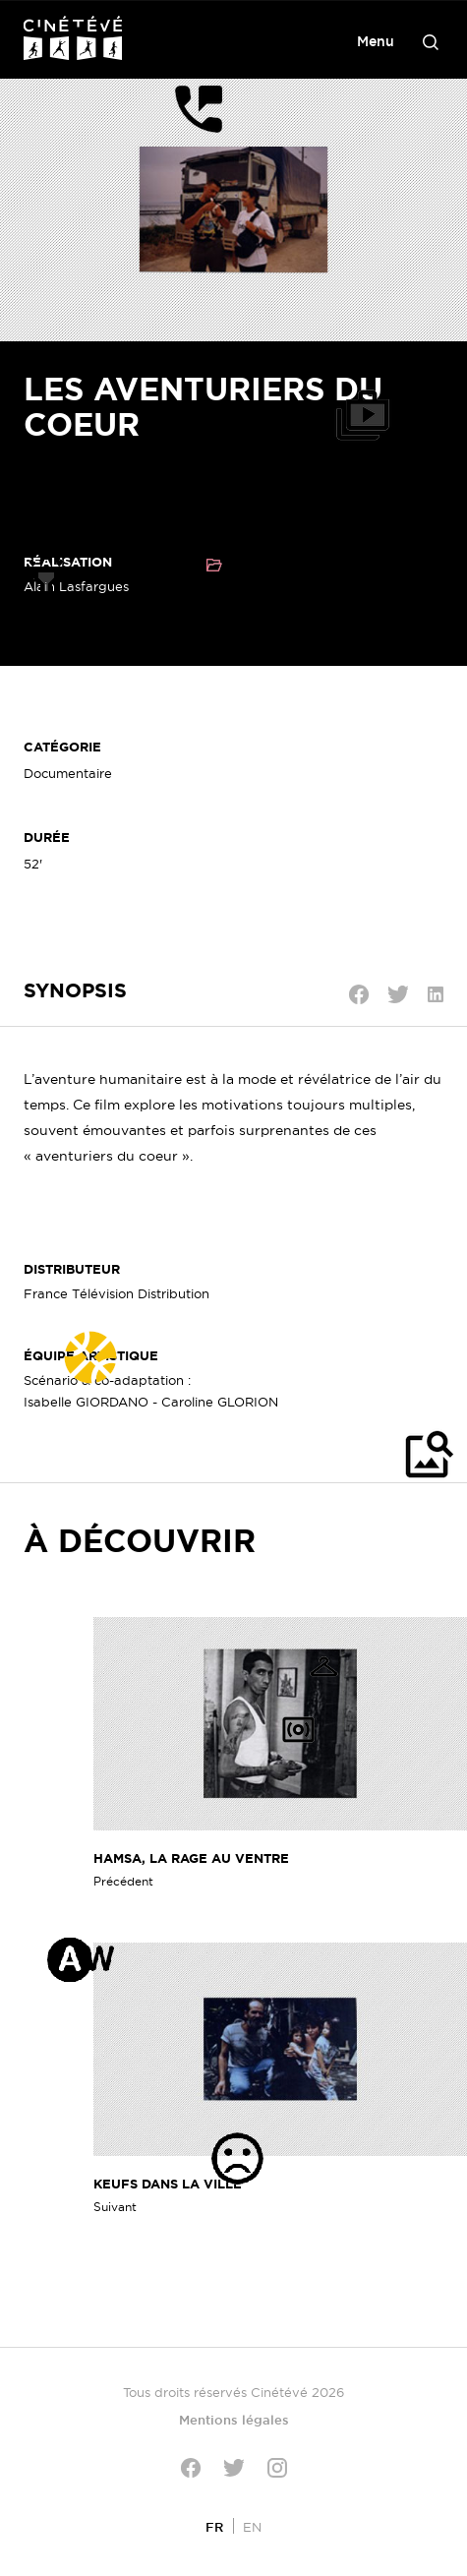  I want to click on toggle automatic white balance, so click(81, 1959).